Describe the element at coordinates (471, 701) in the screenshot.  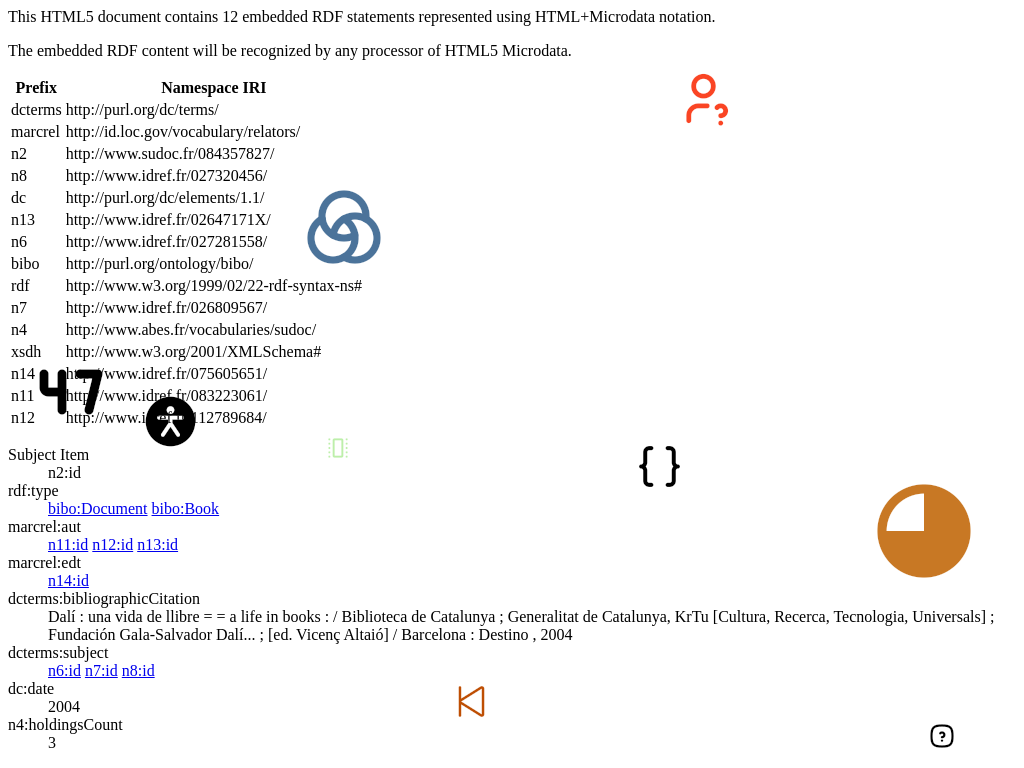
I see `skip to previous track` at that location.